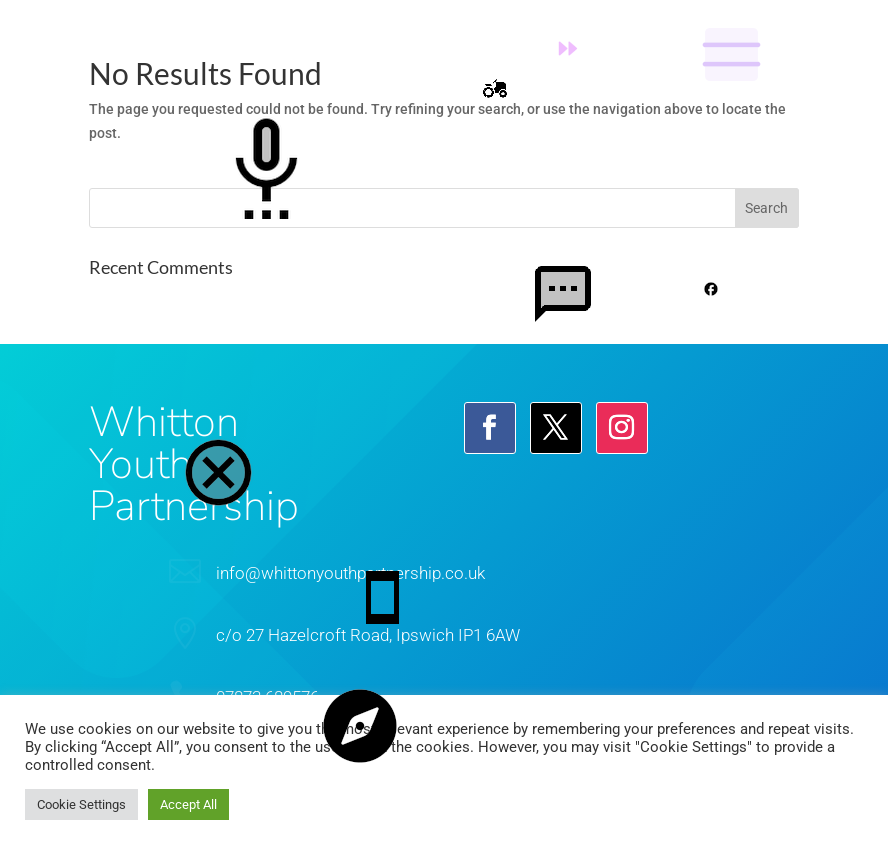 This screenshot has height=850, width=888. Describe the element at coordinates (495, 89) in the screenshot. I see `access agricultural or farming features` at that location.